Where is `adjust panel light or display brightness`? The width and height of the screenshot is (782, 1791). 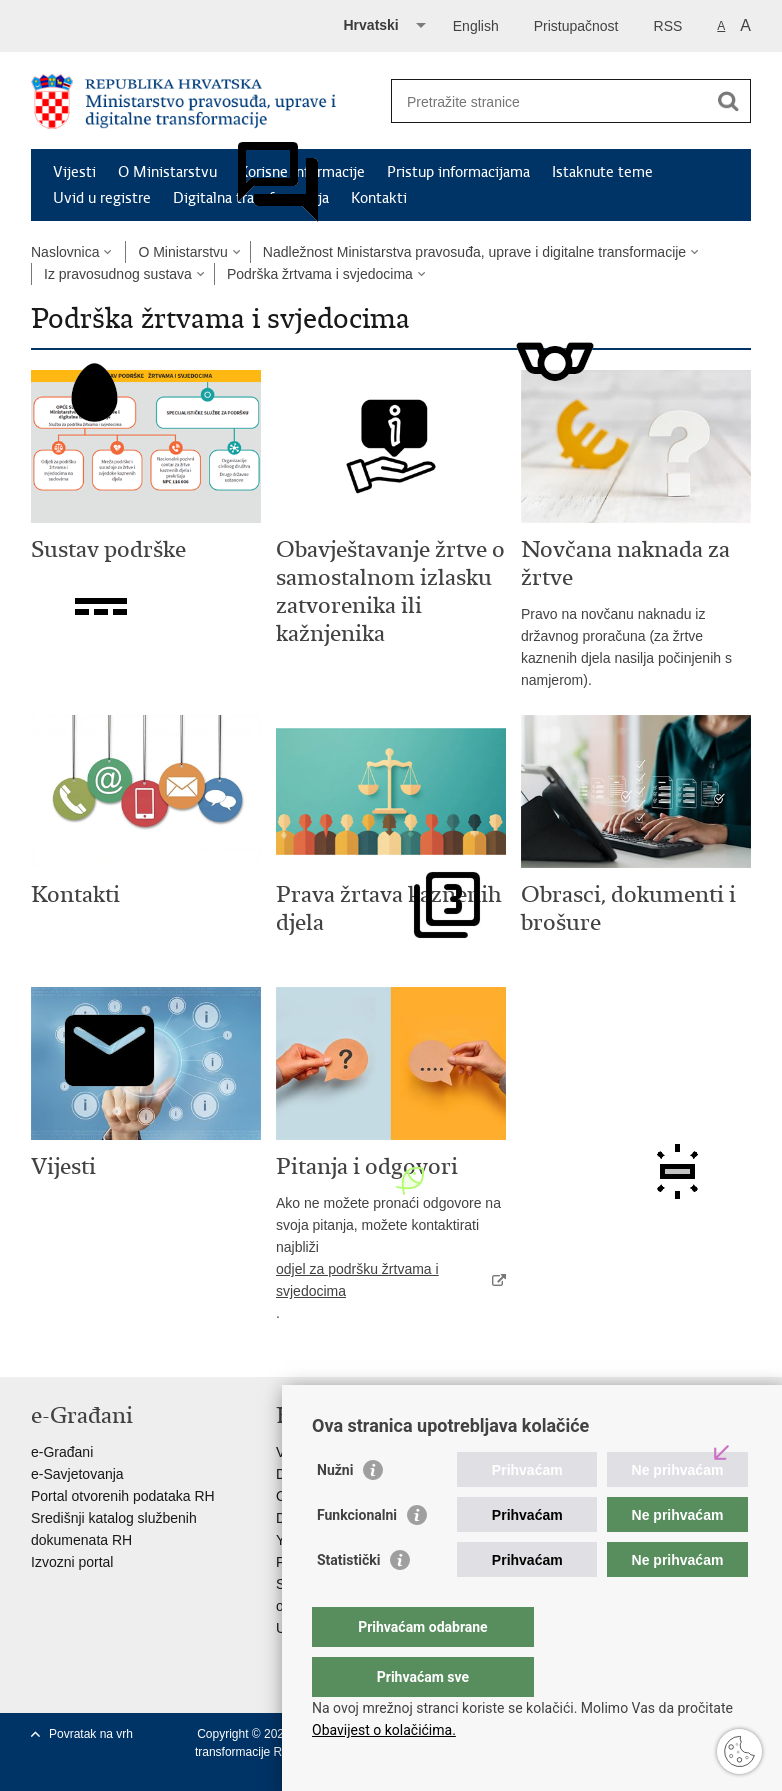
adjust panel light or display brightness is located at coordinates (677, 1171).